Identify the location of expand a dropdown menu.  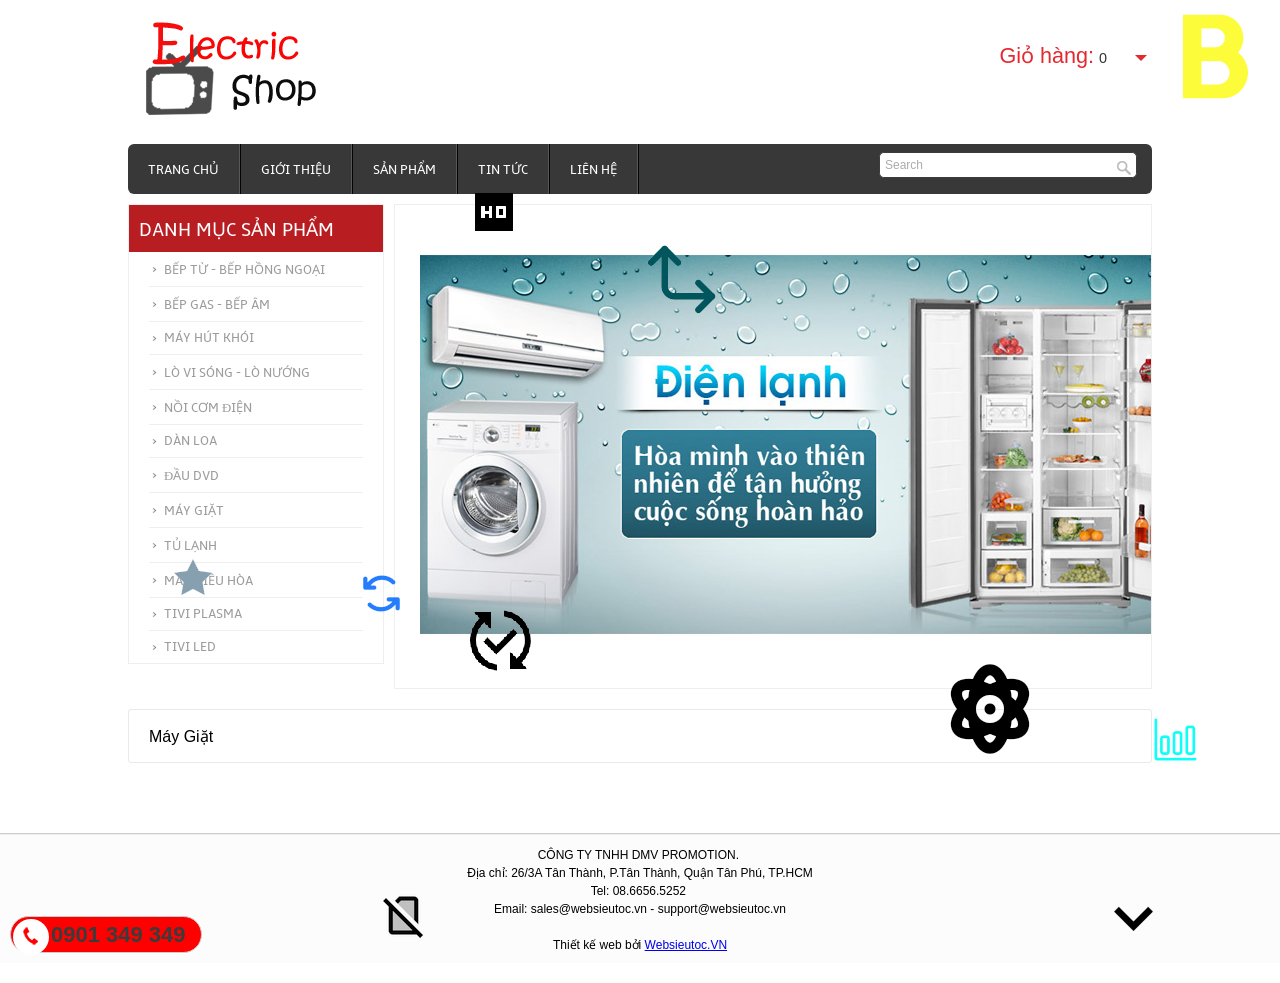
(1133, 918).